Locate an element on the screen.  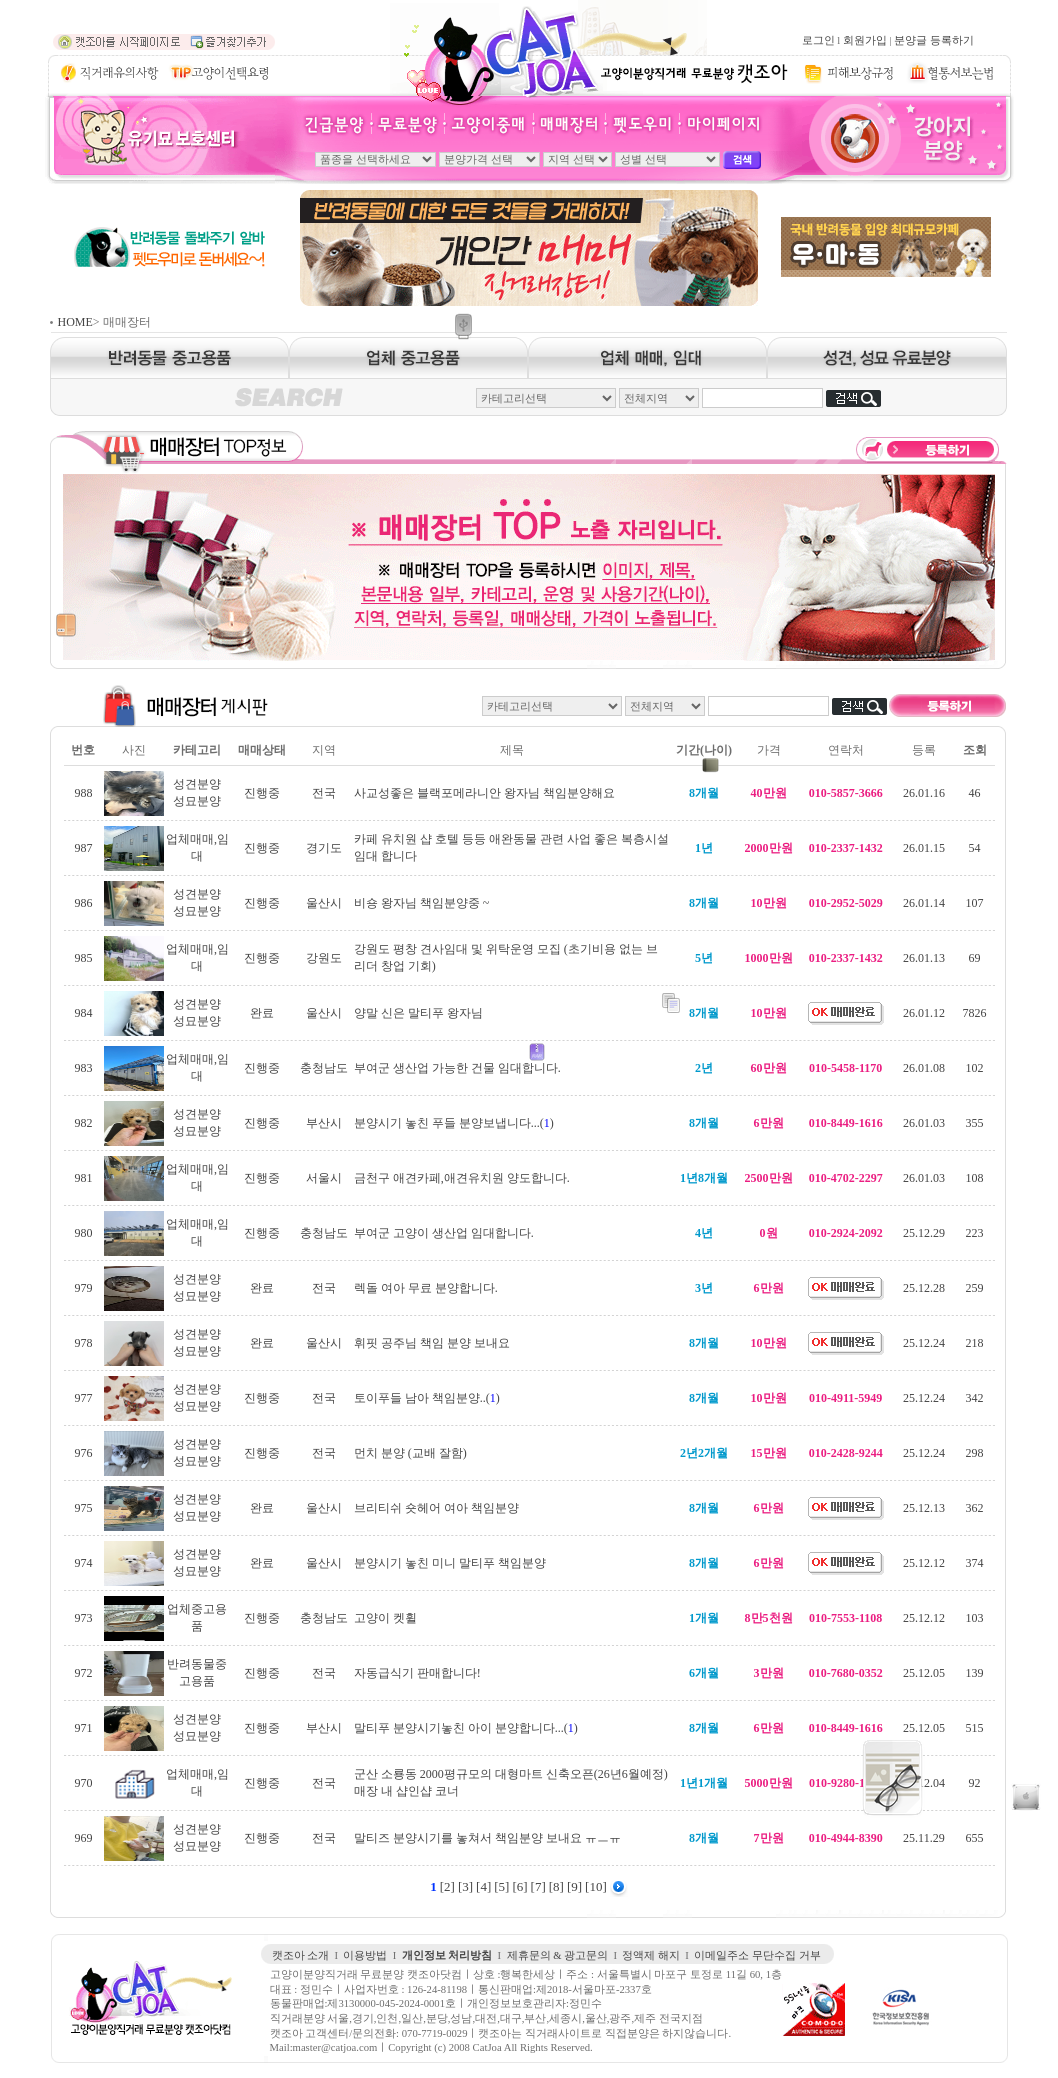
open documents viewer app is located at coordinates (892, 1777).